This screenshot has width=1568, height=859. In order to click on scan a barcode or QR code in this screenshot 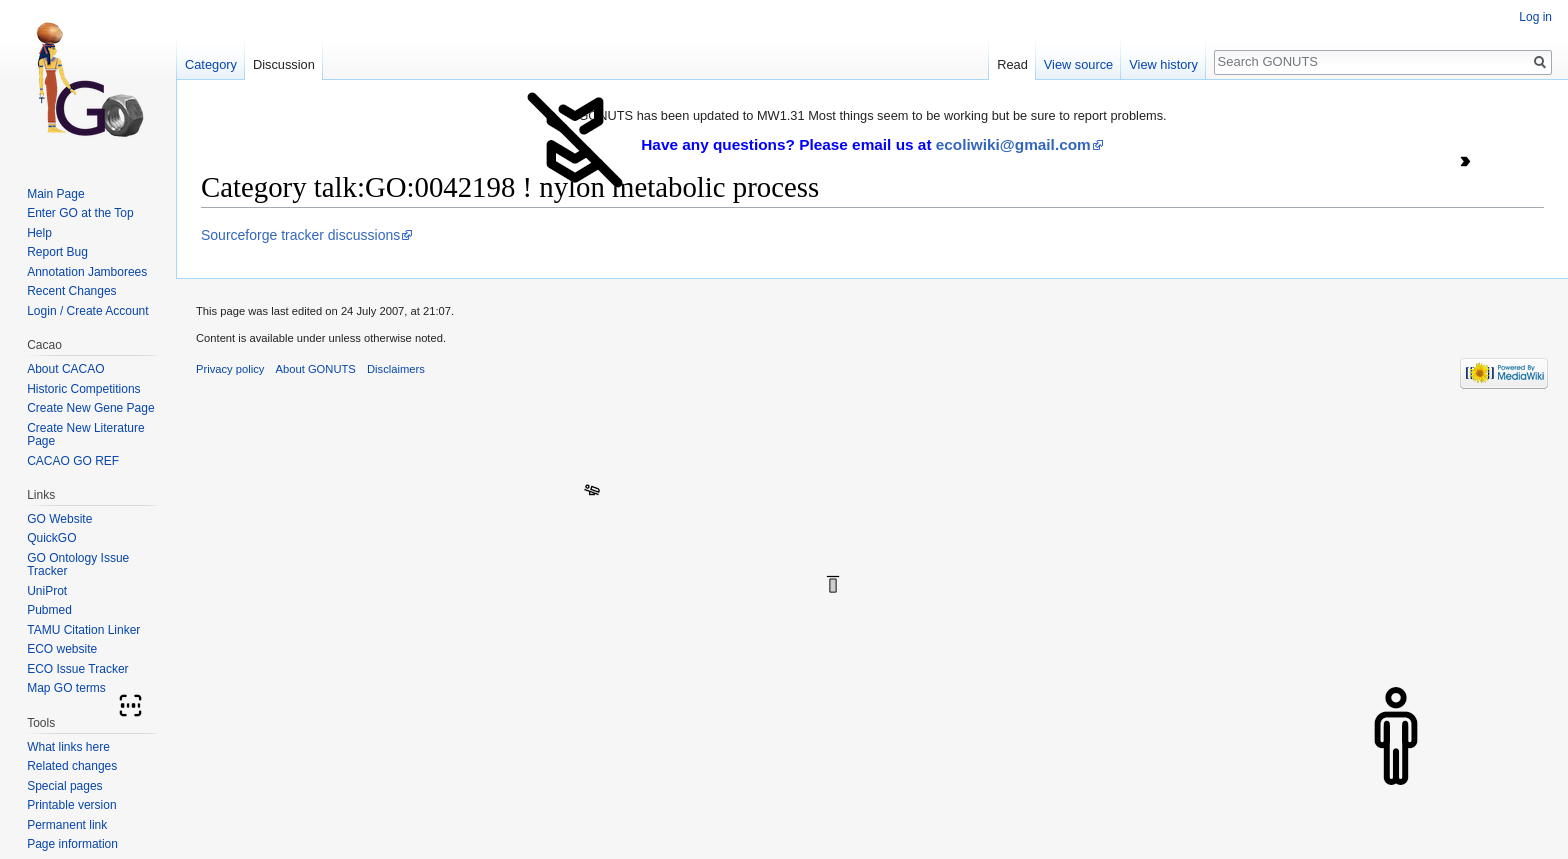, I will do `click(130, 705)`.